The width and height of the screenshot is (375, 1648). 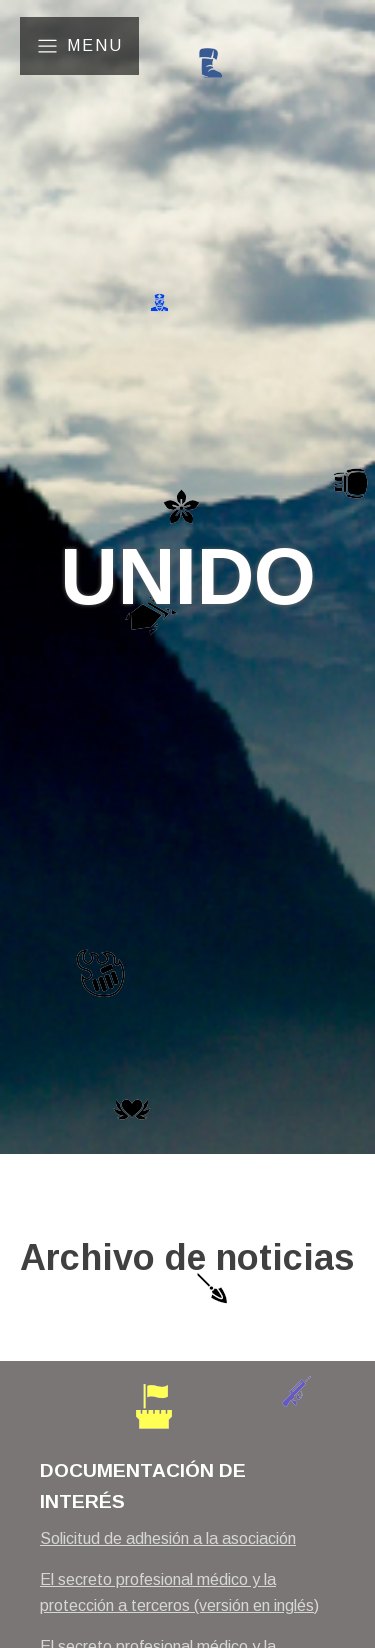 I want to click on view male nurse profile or contact, so click(x=159, y=302).